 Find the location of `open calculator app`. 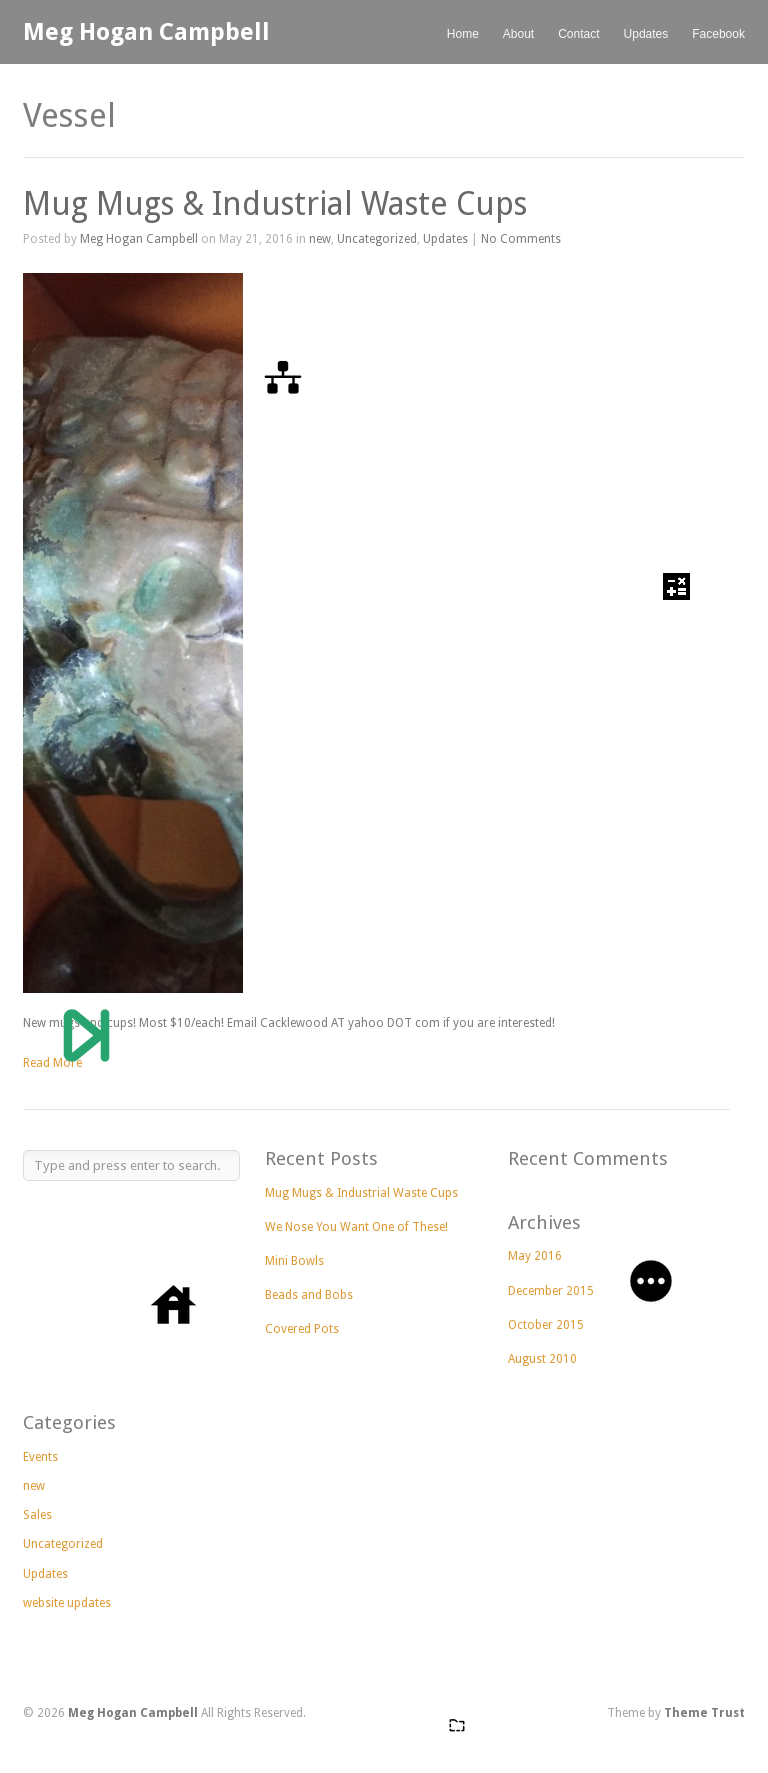

open calculator app is located at coordinates (676, 586).